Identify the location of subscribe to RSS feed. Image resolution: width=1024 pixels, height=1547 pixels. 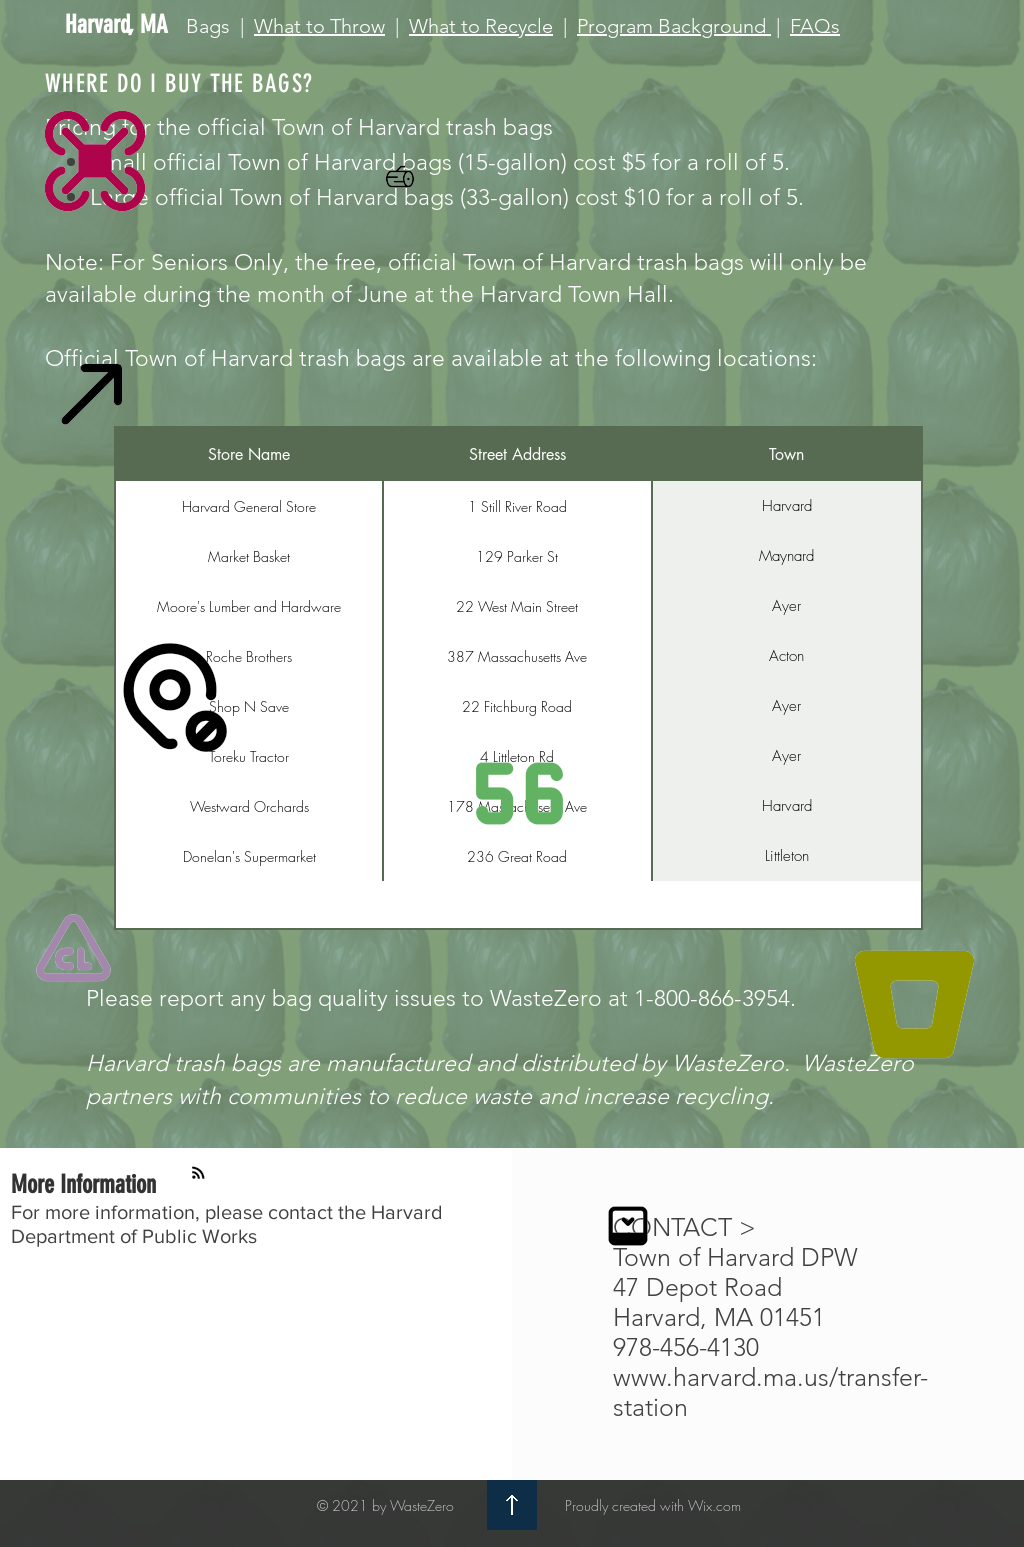
(198, 1172).